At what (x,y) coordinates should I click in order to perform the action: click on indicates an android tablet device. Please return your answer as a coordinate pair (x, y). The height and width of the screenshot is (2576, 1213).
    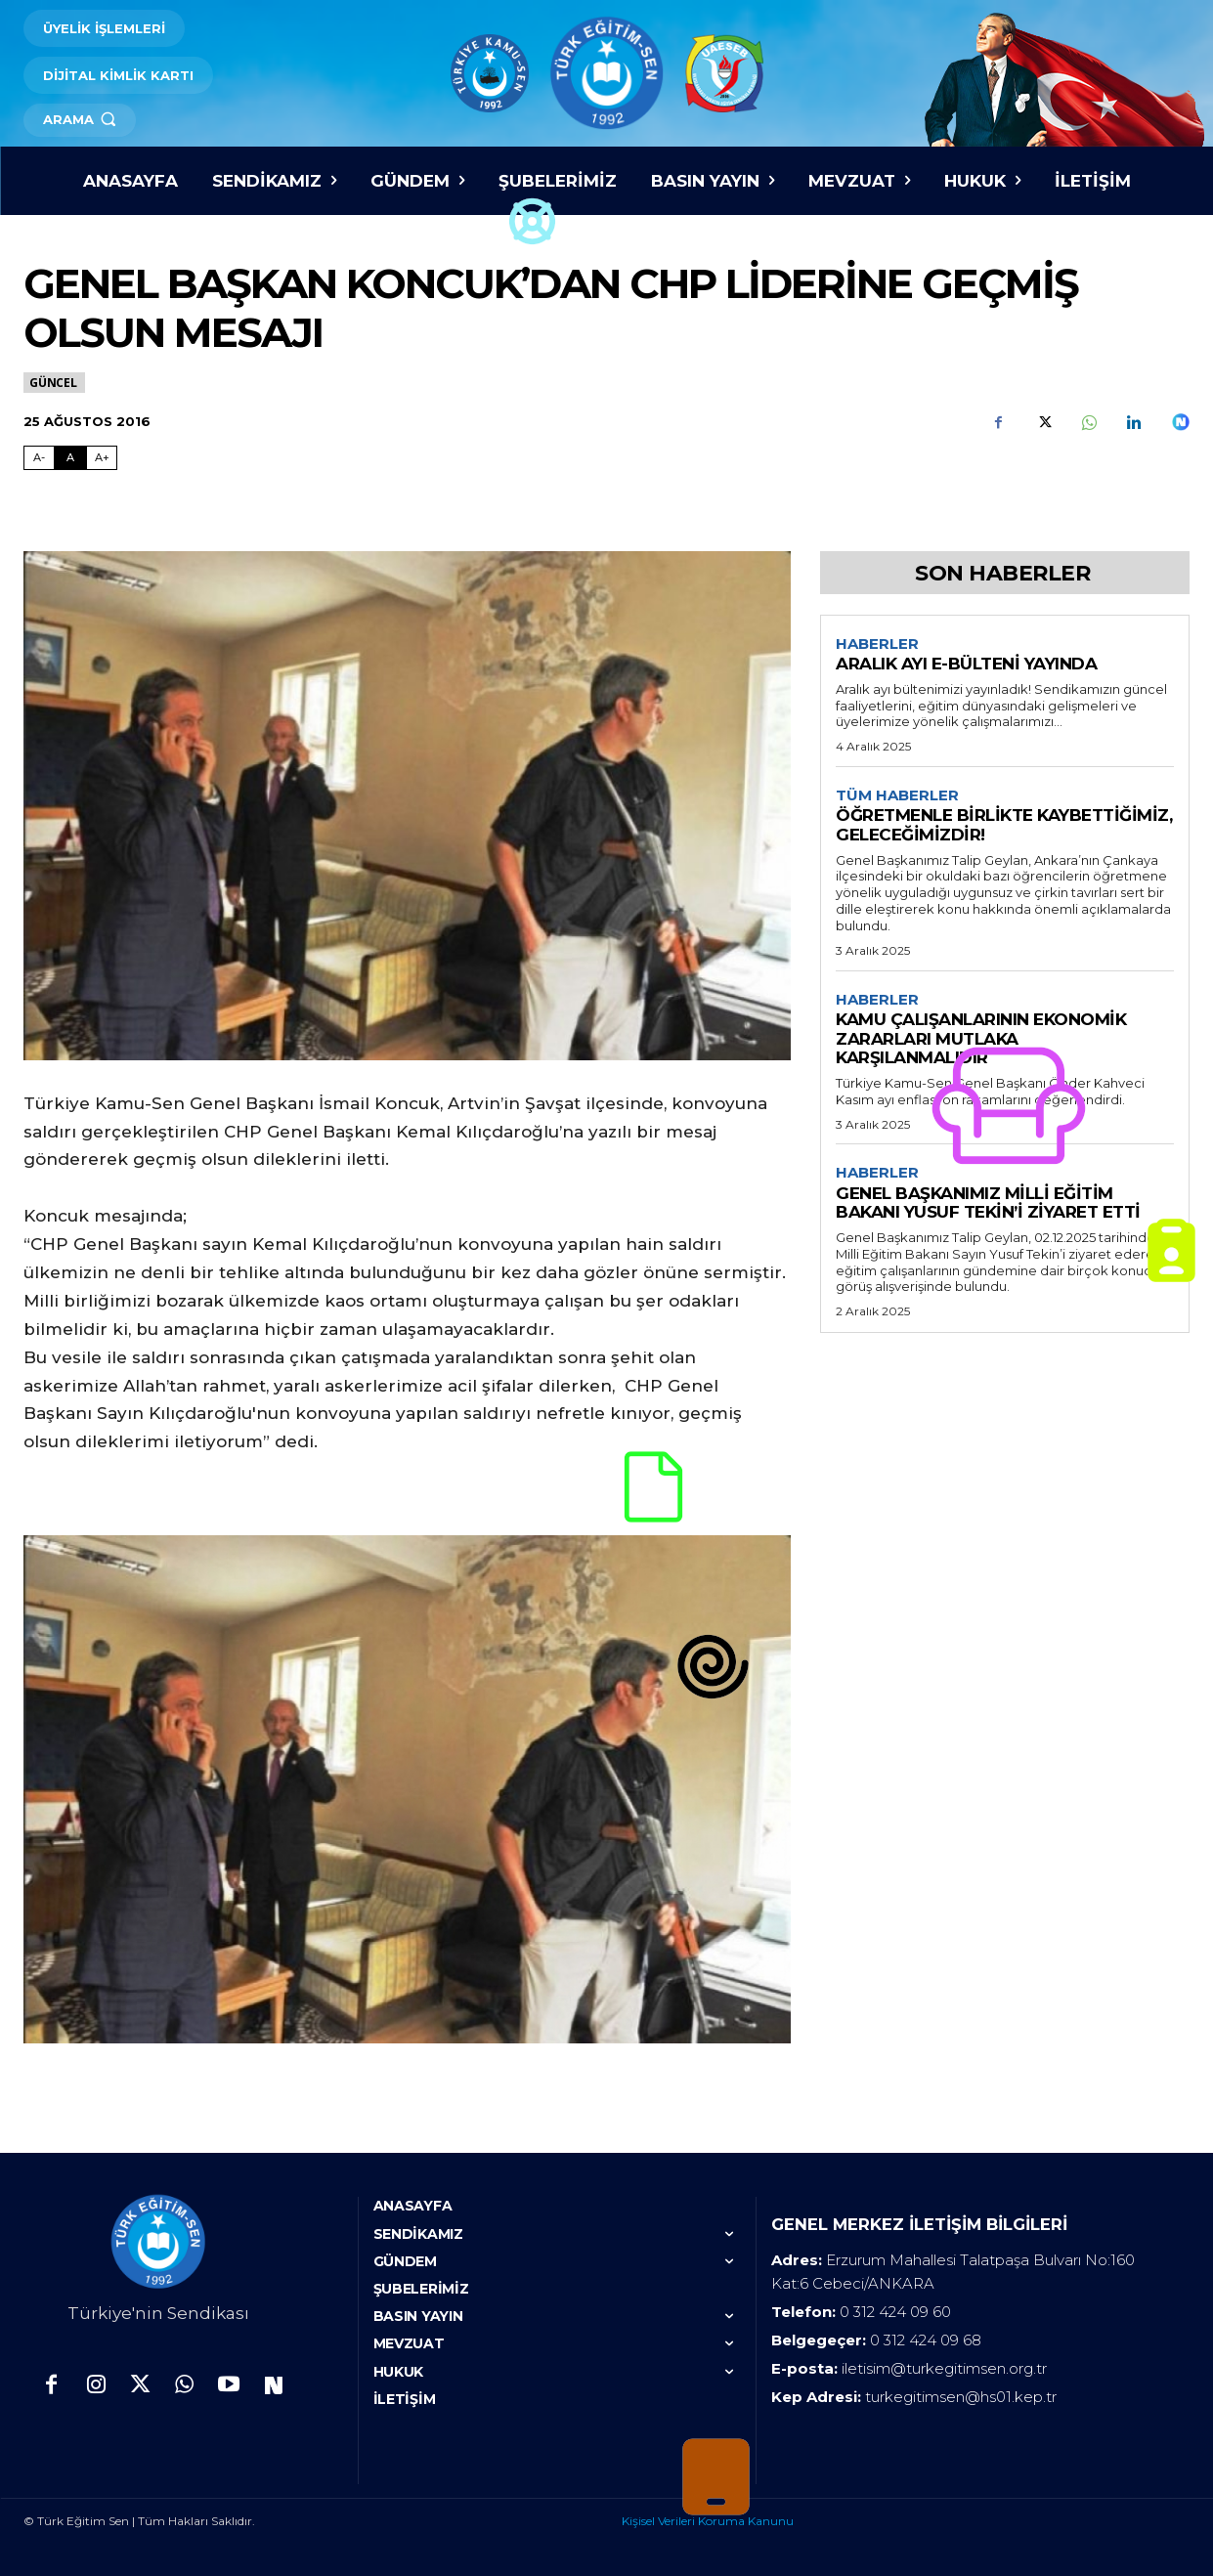
    Looking at the image, I should click on (715, 2476).